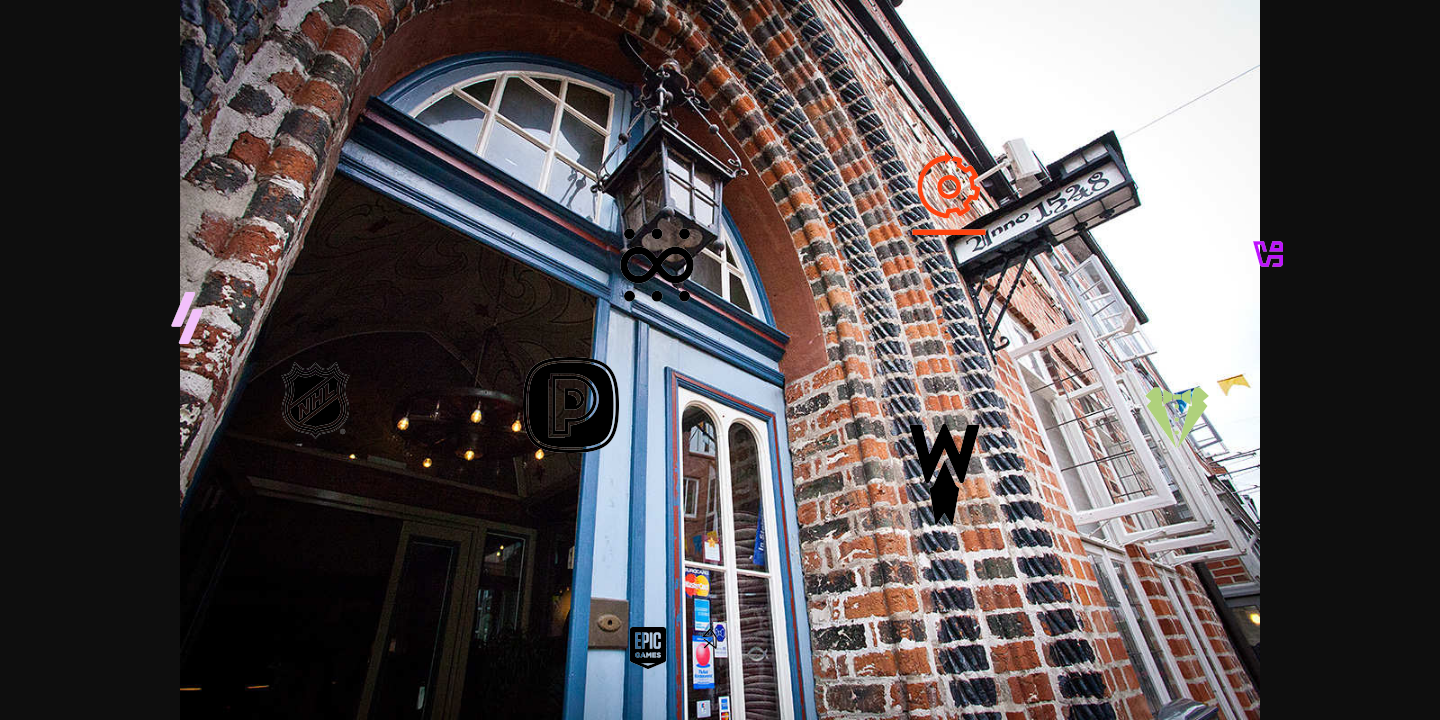  Describe the element at coordinates (315, 400) in the screenshot. I see `open the NHL app or website` at that location.